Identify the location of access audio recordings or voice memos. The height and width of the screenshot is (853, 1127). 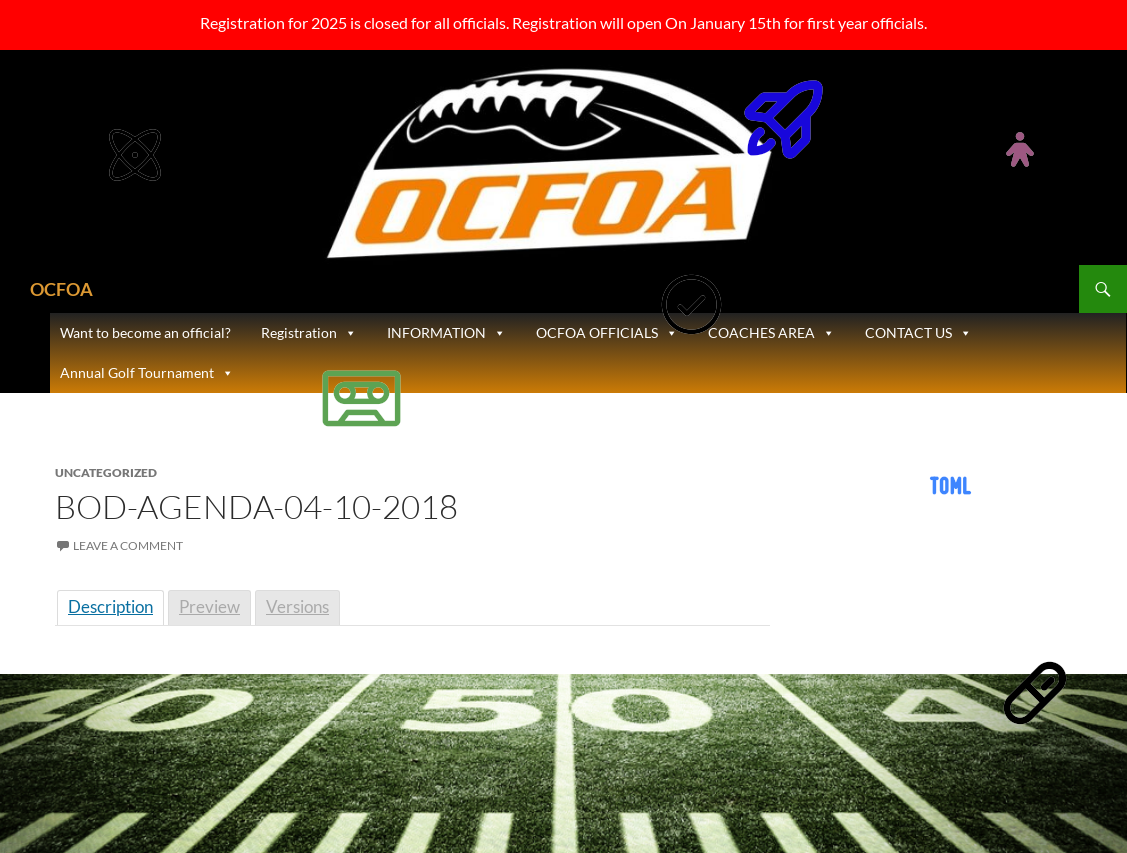
(361, 398).